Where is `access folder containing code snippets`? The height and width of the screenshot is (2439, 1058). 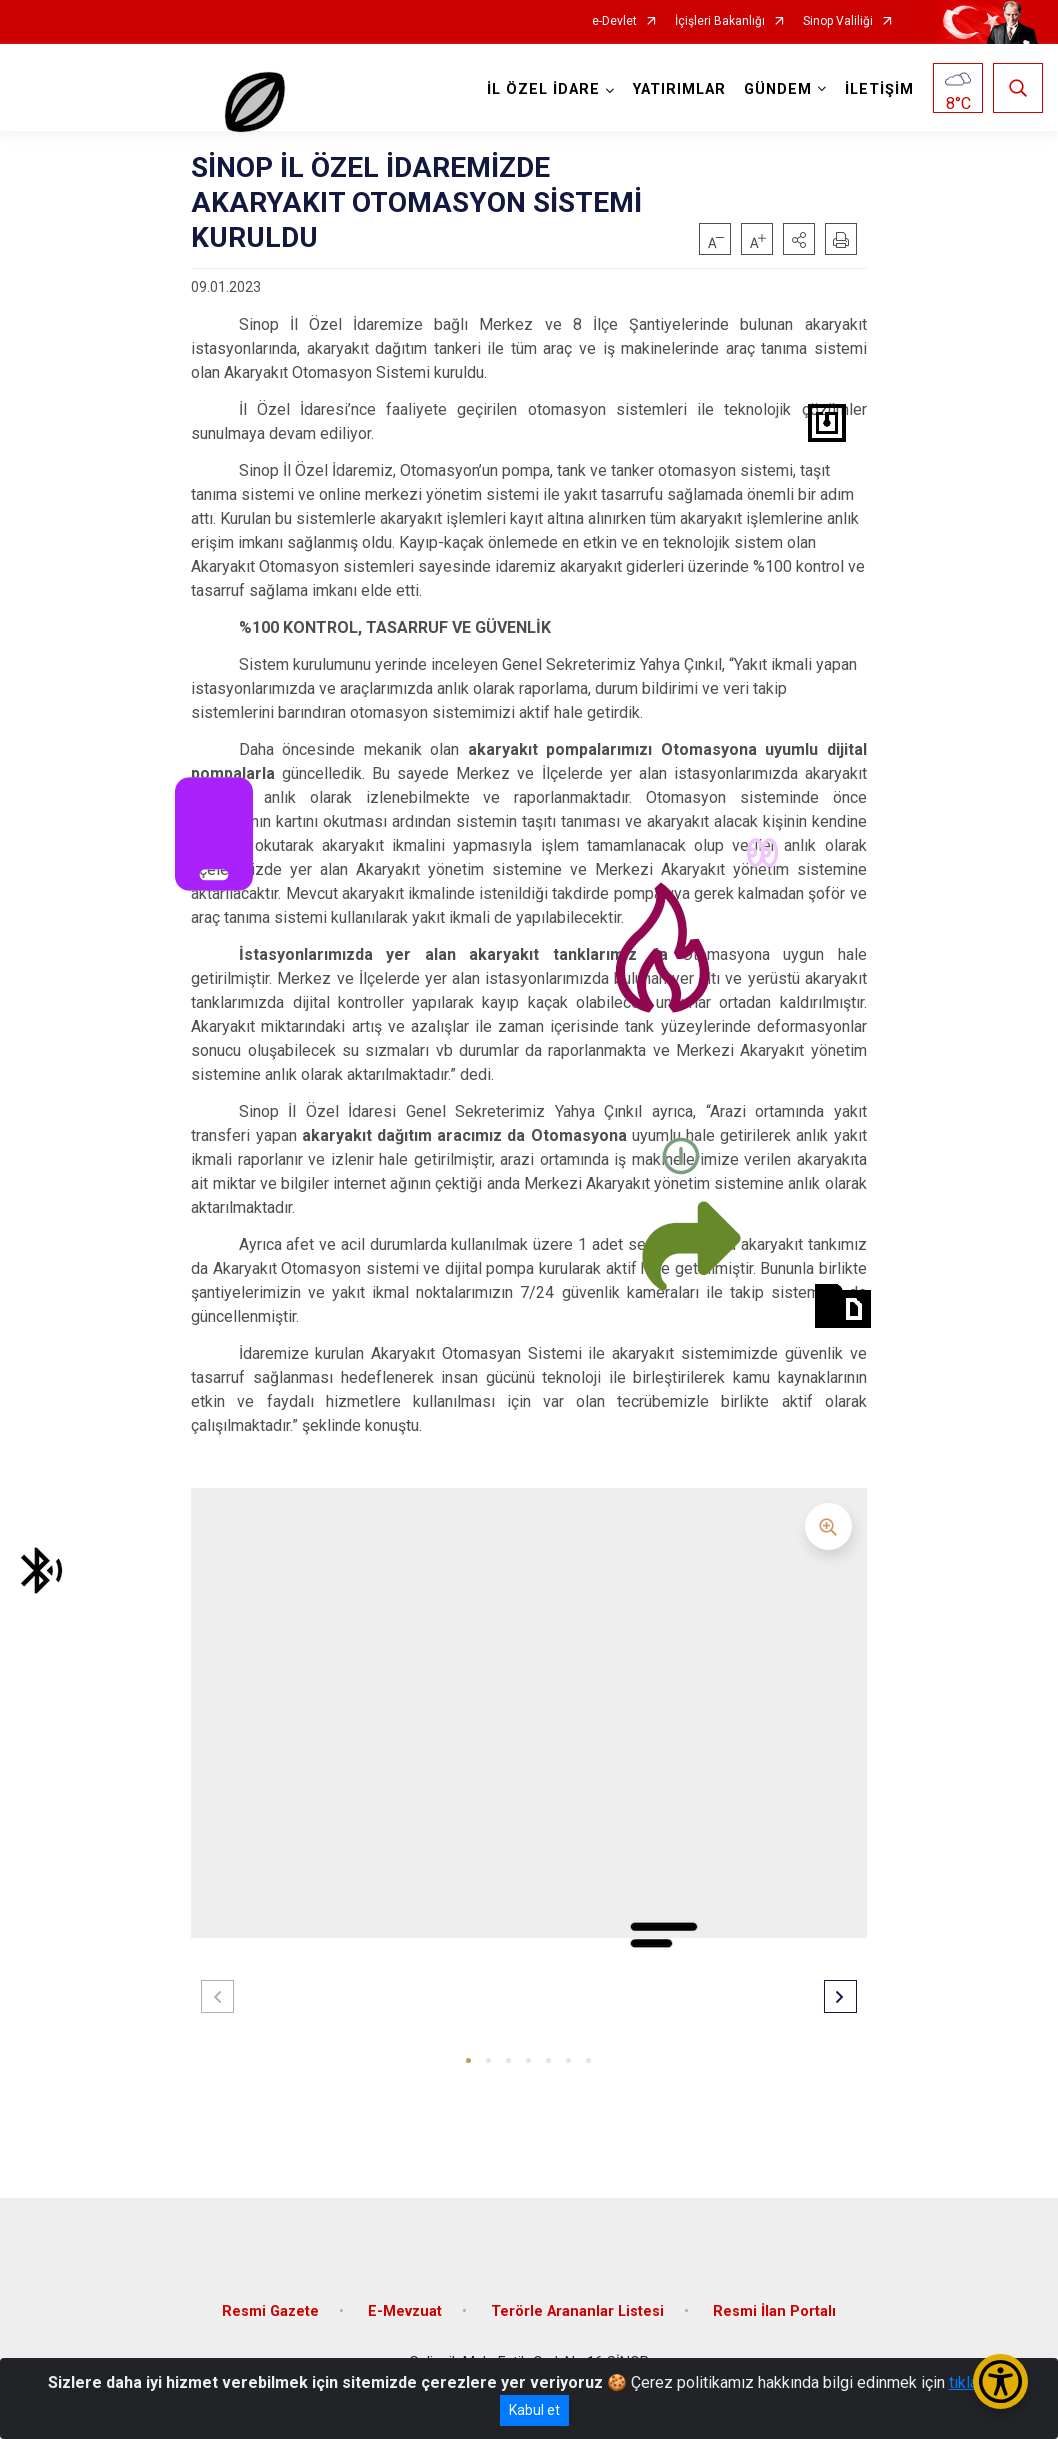
access folder containing code snippets is located at coordinates (843, 1306).